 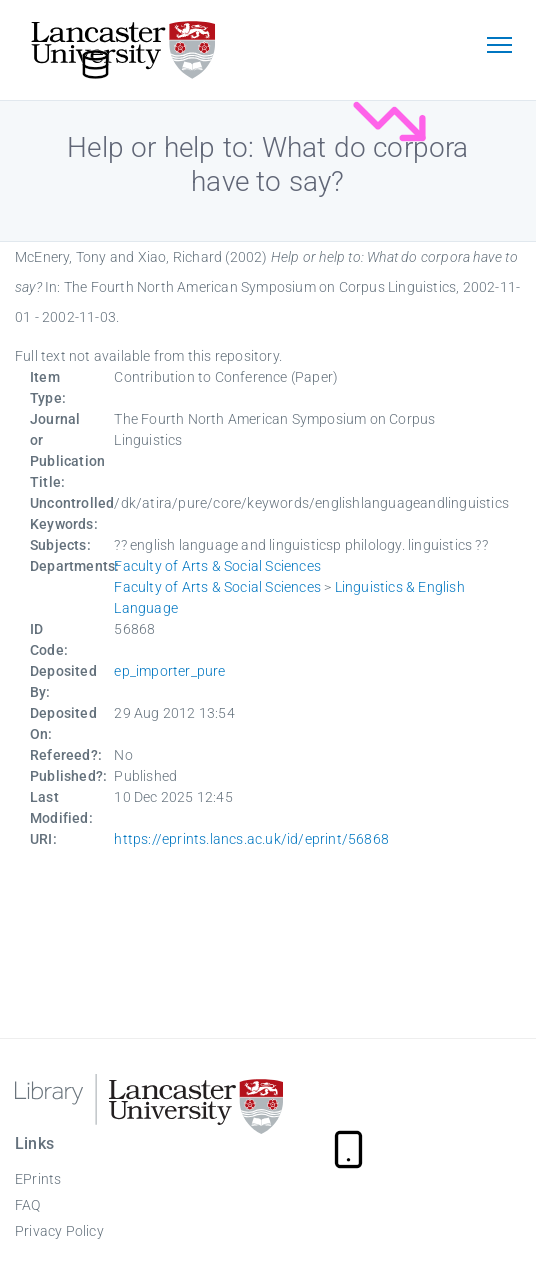 What do you see at coordinates (95, 64) in the screenshot?
I see `access database management` at bounding box center [95, 64].